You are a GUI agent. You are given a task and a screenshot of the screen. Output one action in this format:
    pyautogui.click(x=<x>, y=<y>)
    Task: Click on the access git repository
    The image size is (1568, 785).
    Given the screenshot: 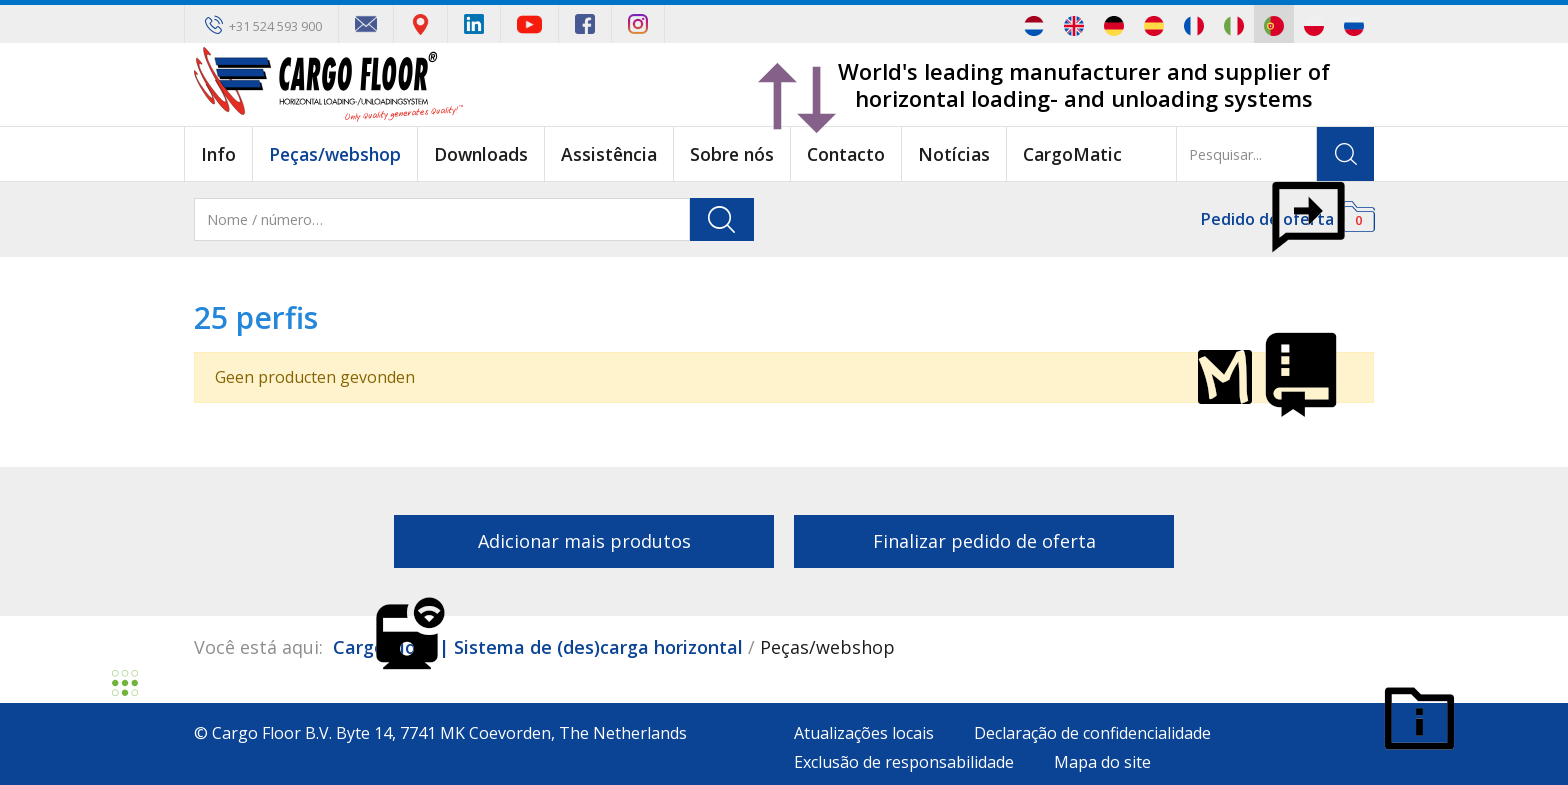 What is the action you would take?
    pyautogui.click(x=1301, y=372)
    